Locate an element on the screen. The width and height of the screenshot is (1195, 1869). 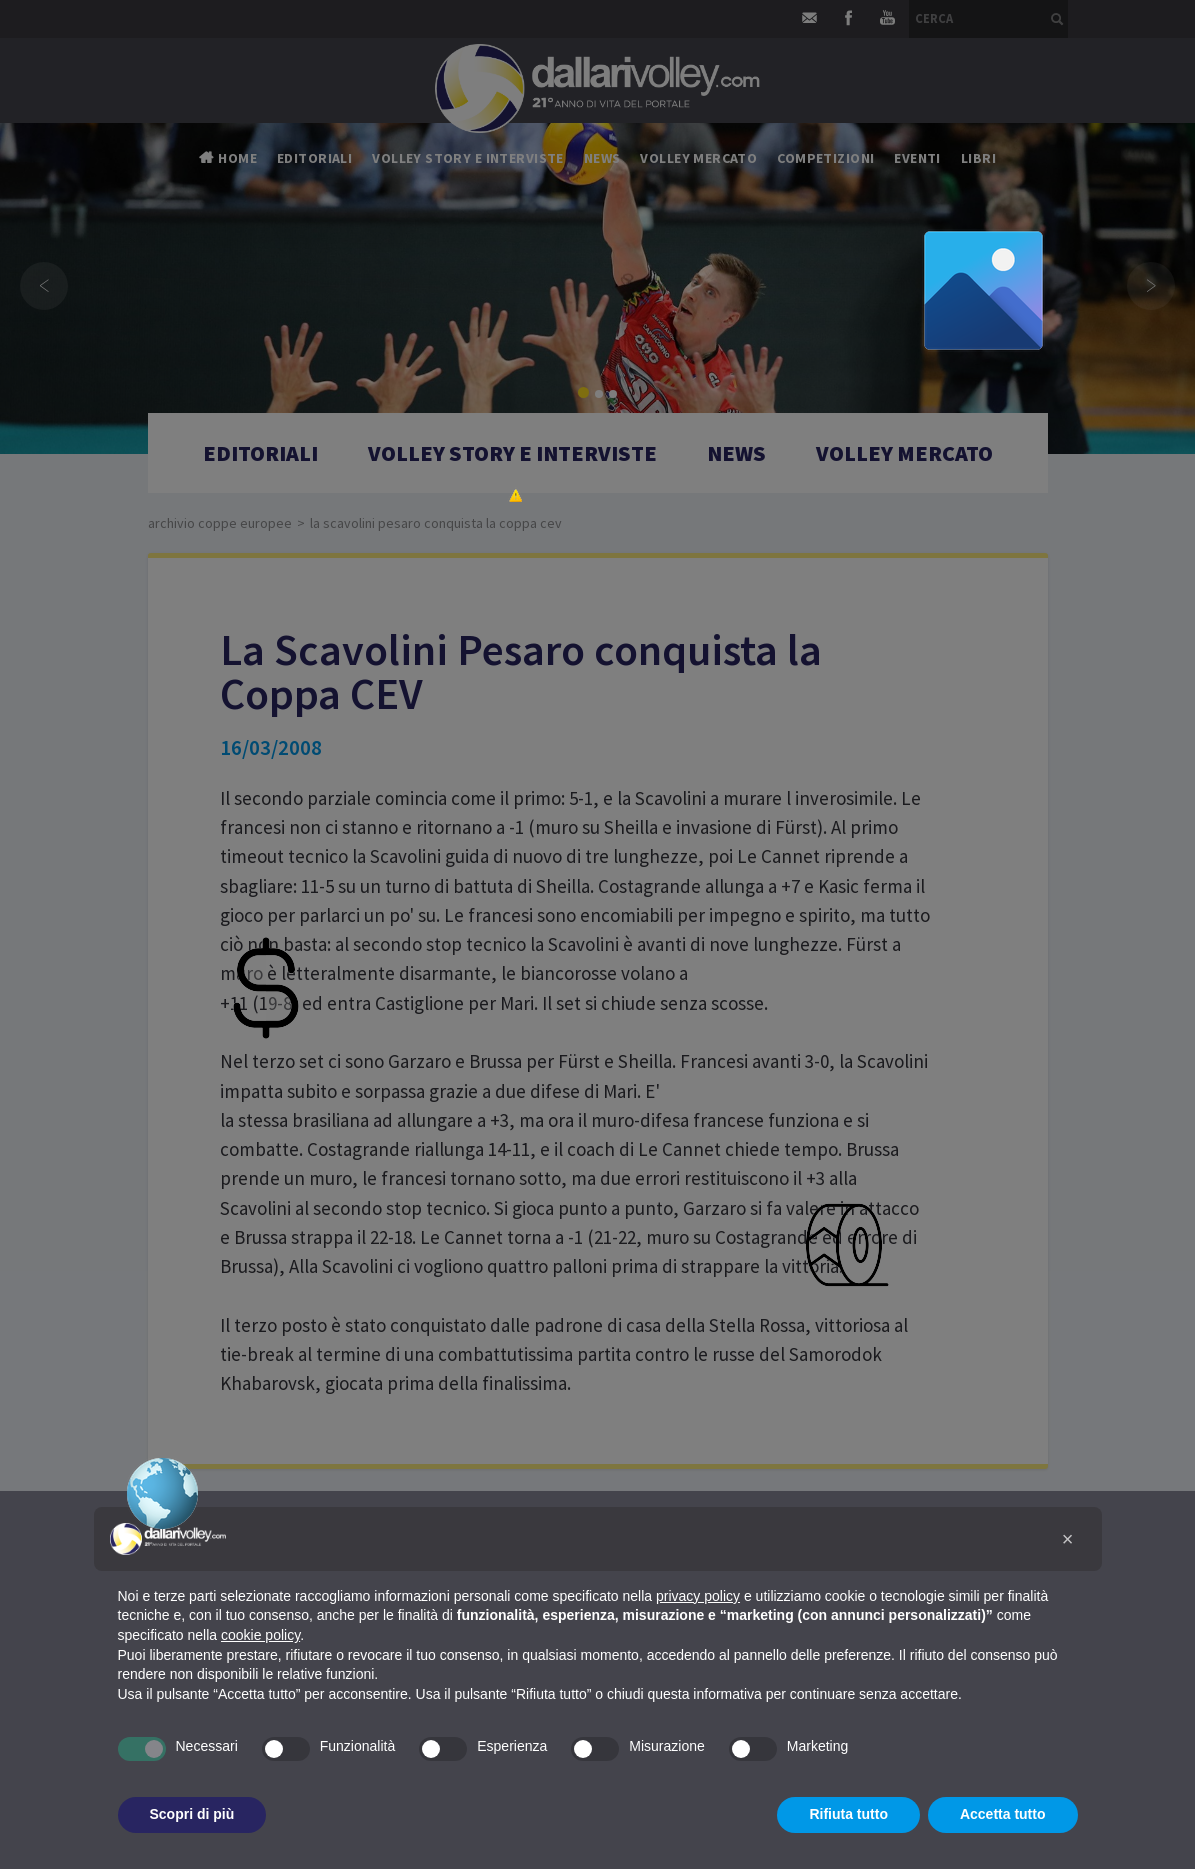
view tire information or status is located at coordinates (844, 1245).